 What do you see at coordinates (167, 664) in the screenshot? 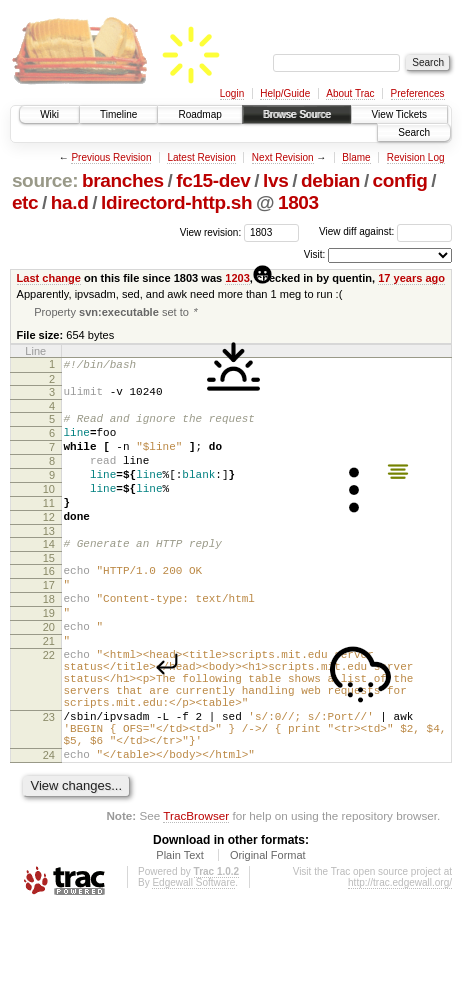
I see `return or go back to previous content` at bounding box center [167, 664].